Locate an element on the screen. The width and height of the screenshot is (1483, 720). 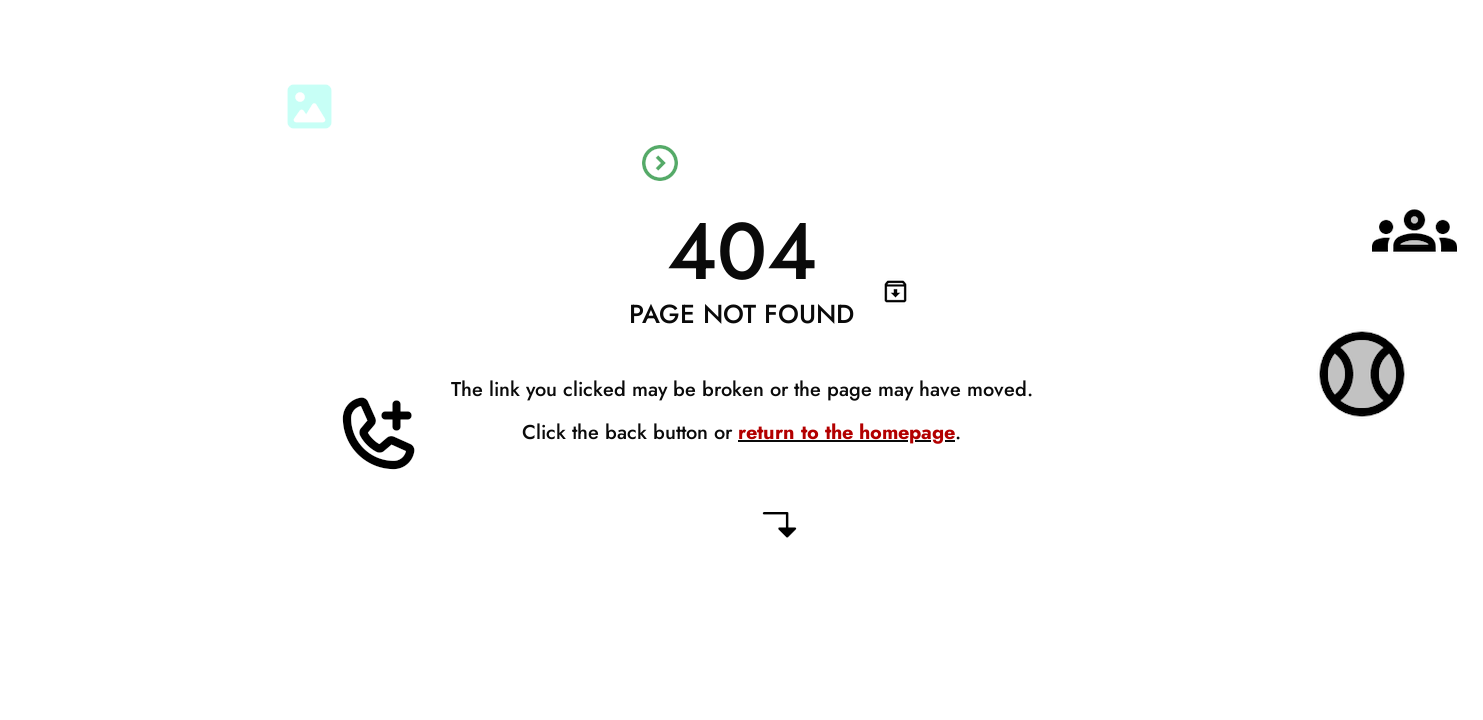
view or manage groups is located at coordinates (1414, 230).